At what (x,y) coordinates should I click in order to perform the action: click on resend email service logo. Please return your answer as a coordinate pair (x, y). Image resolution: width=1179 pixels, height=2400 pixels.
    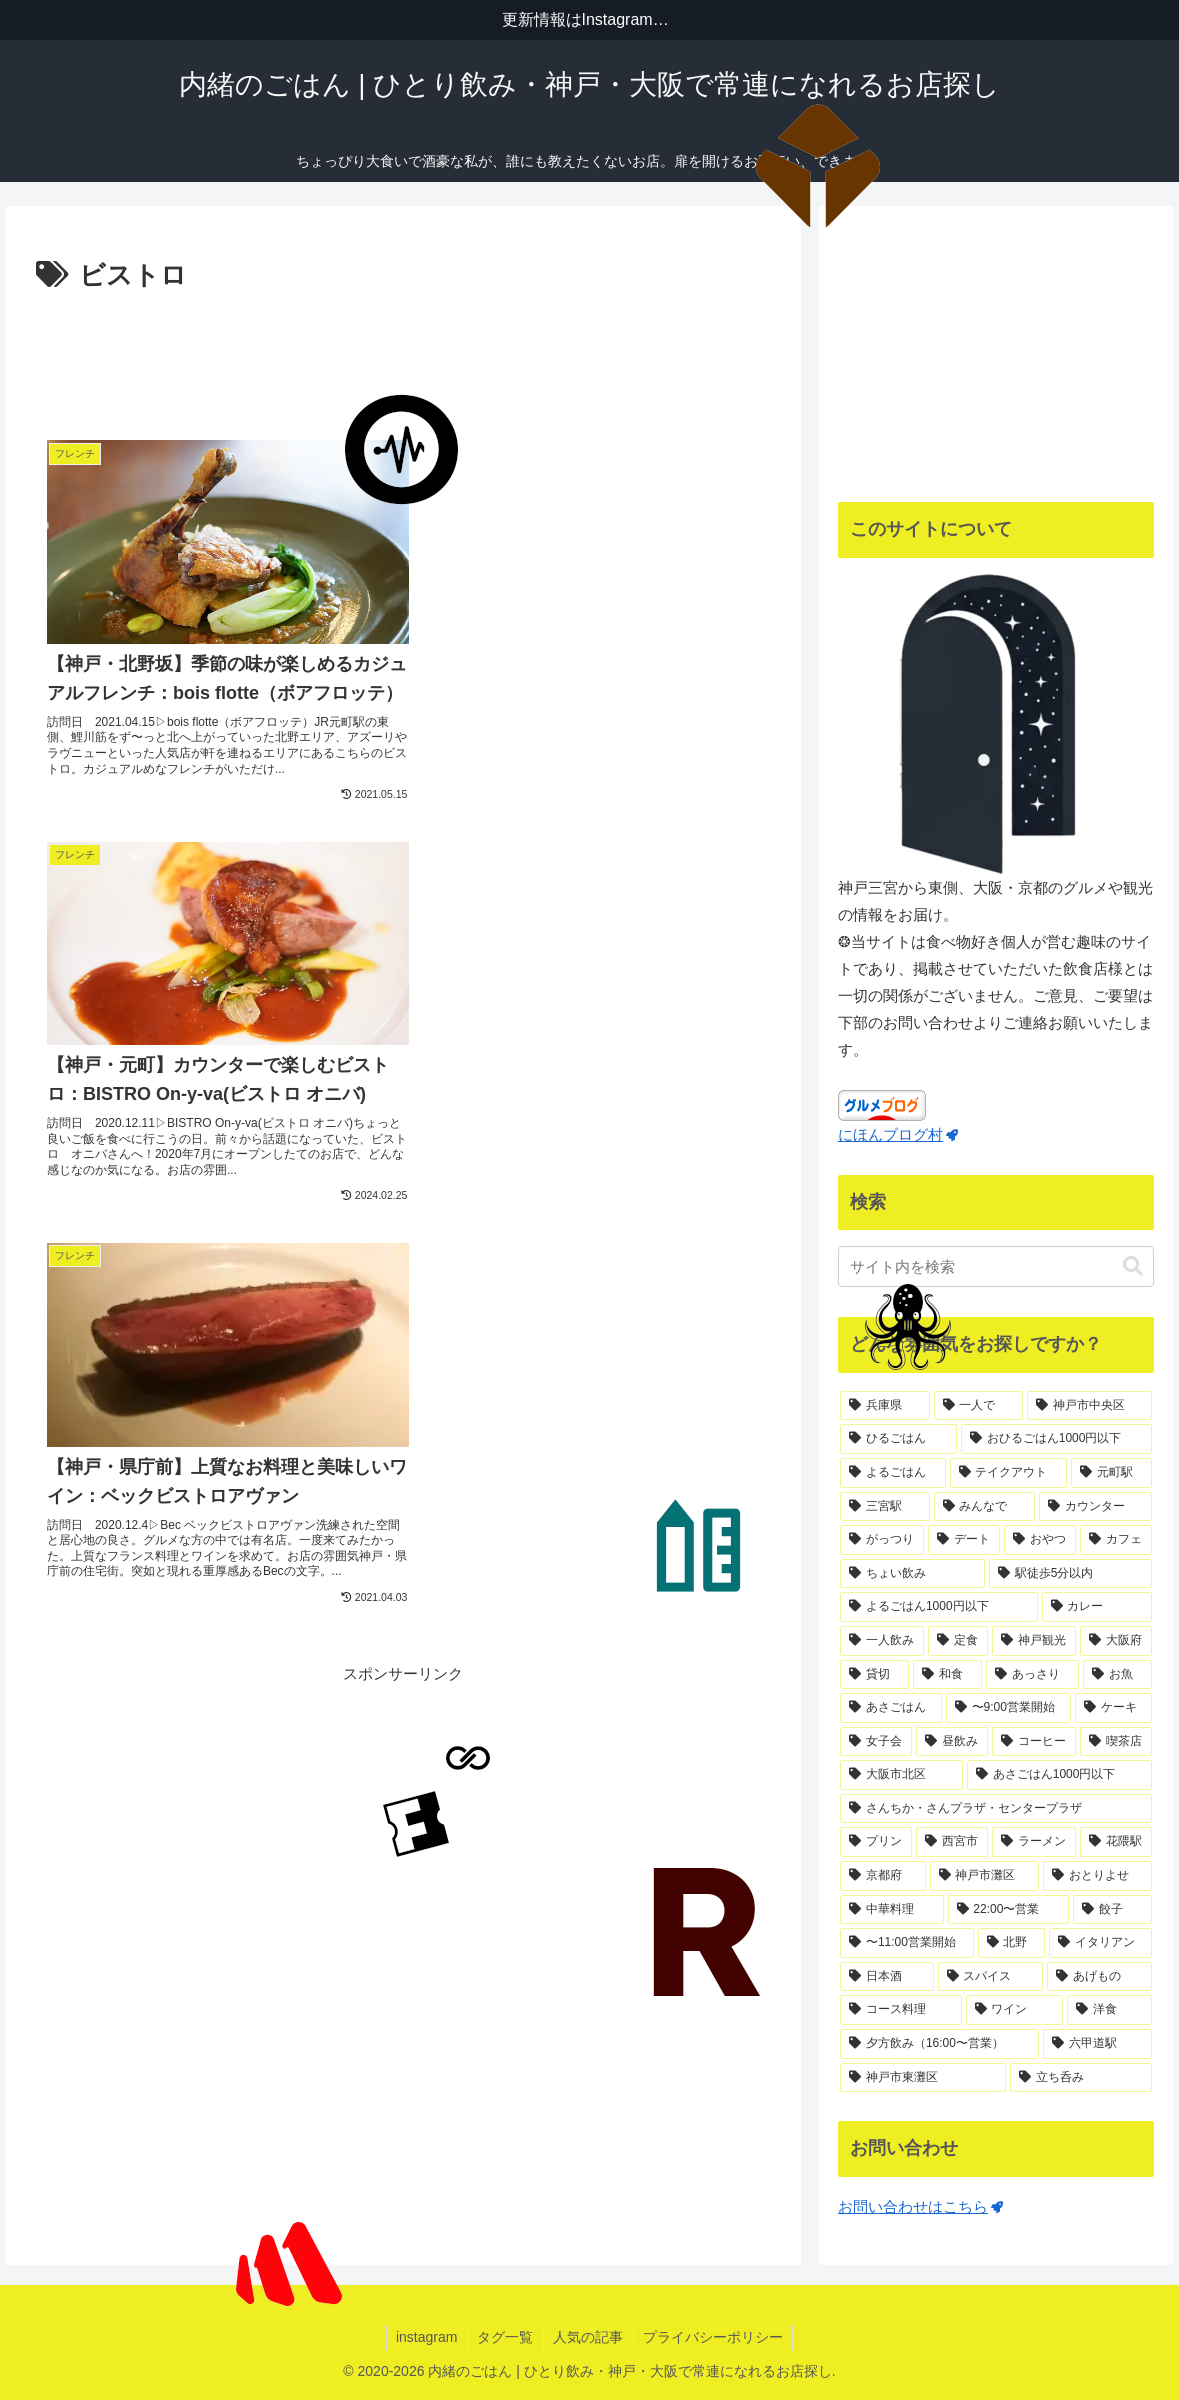
    Looking at the image, I should click on (707, 1932).